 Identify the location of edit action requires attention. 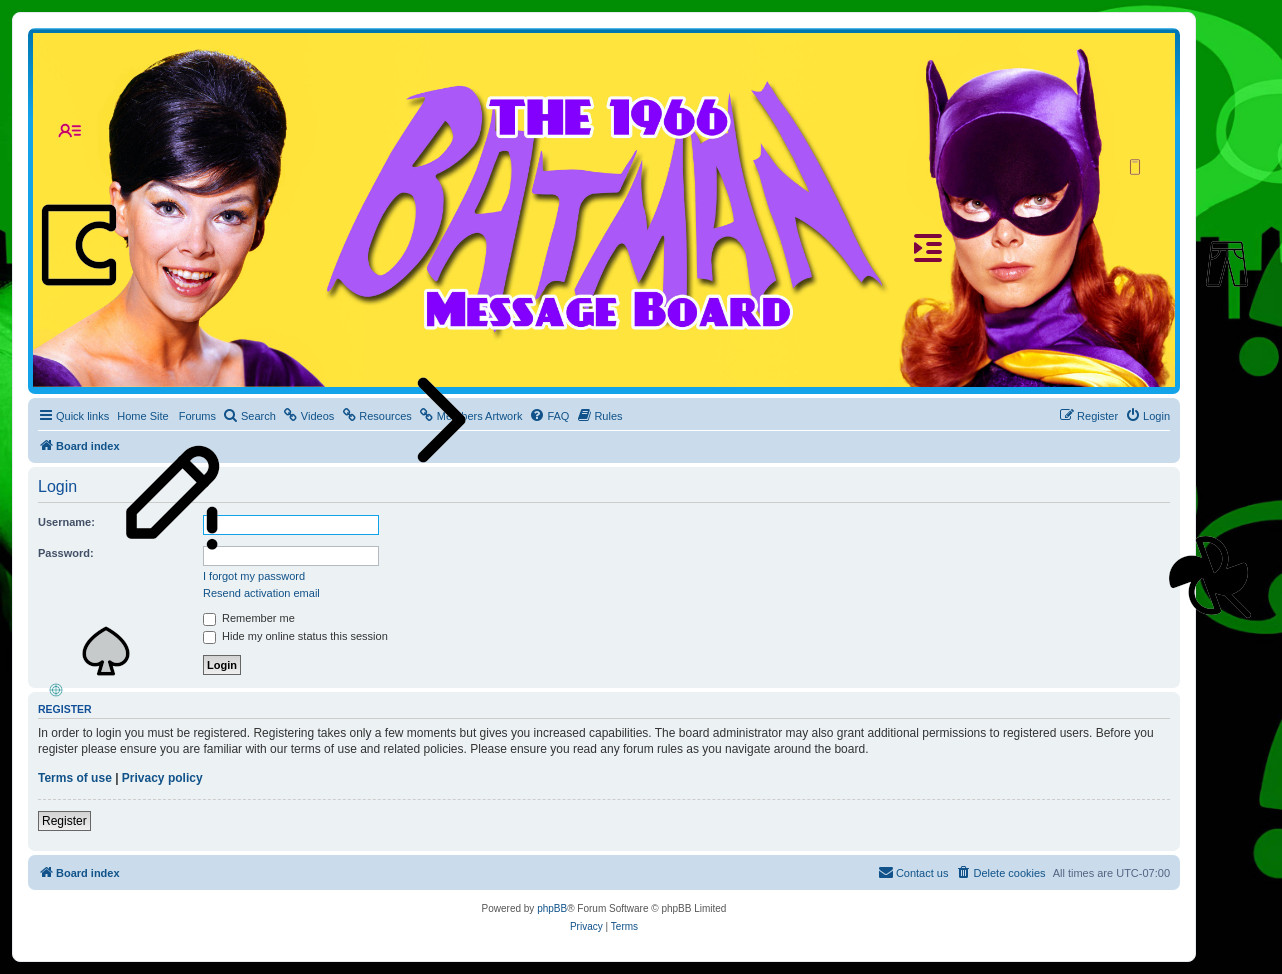
(174, 490).